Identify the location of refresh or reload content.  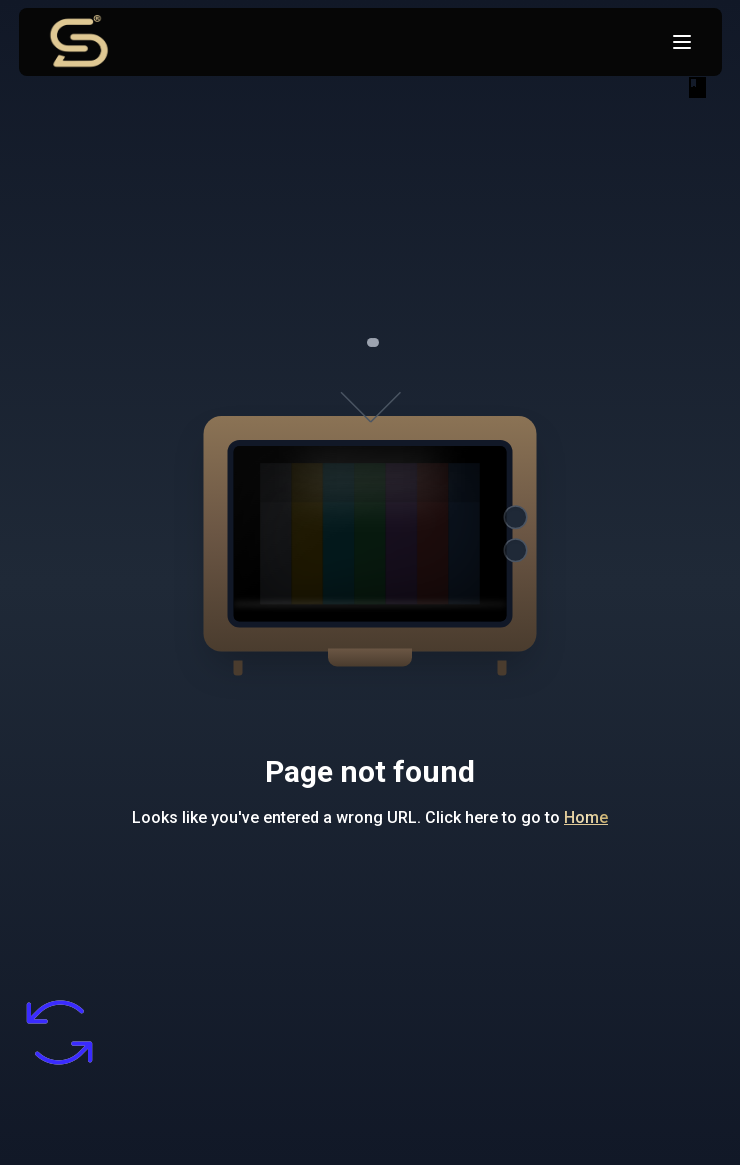
(59, 1032).